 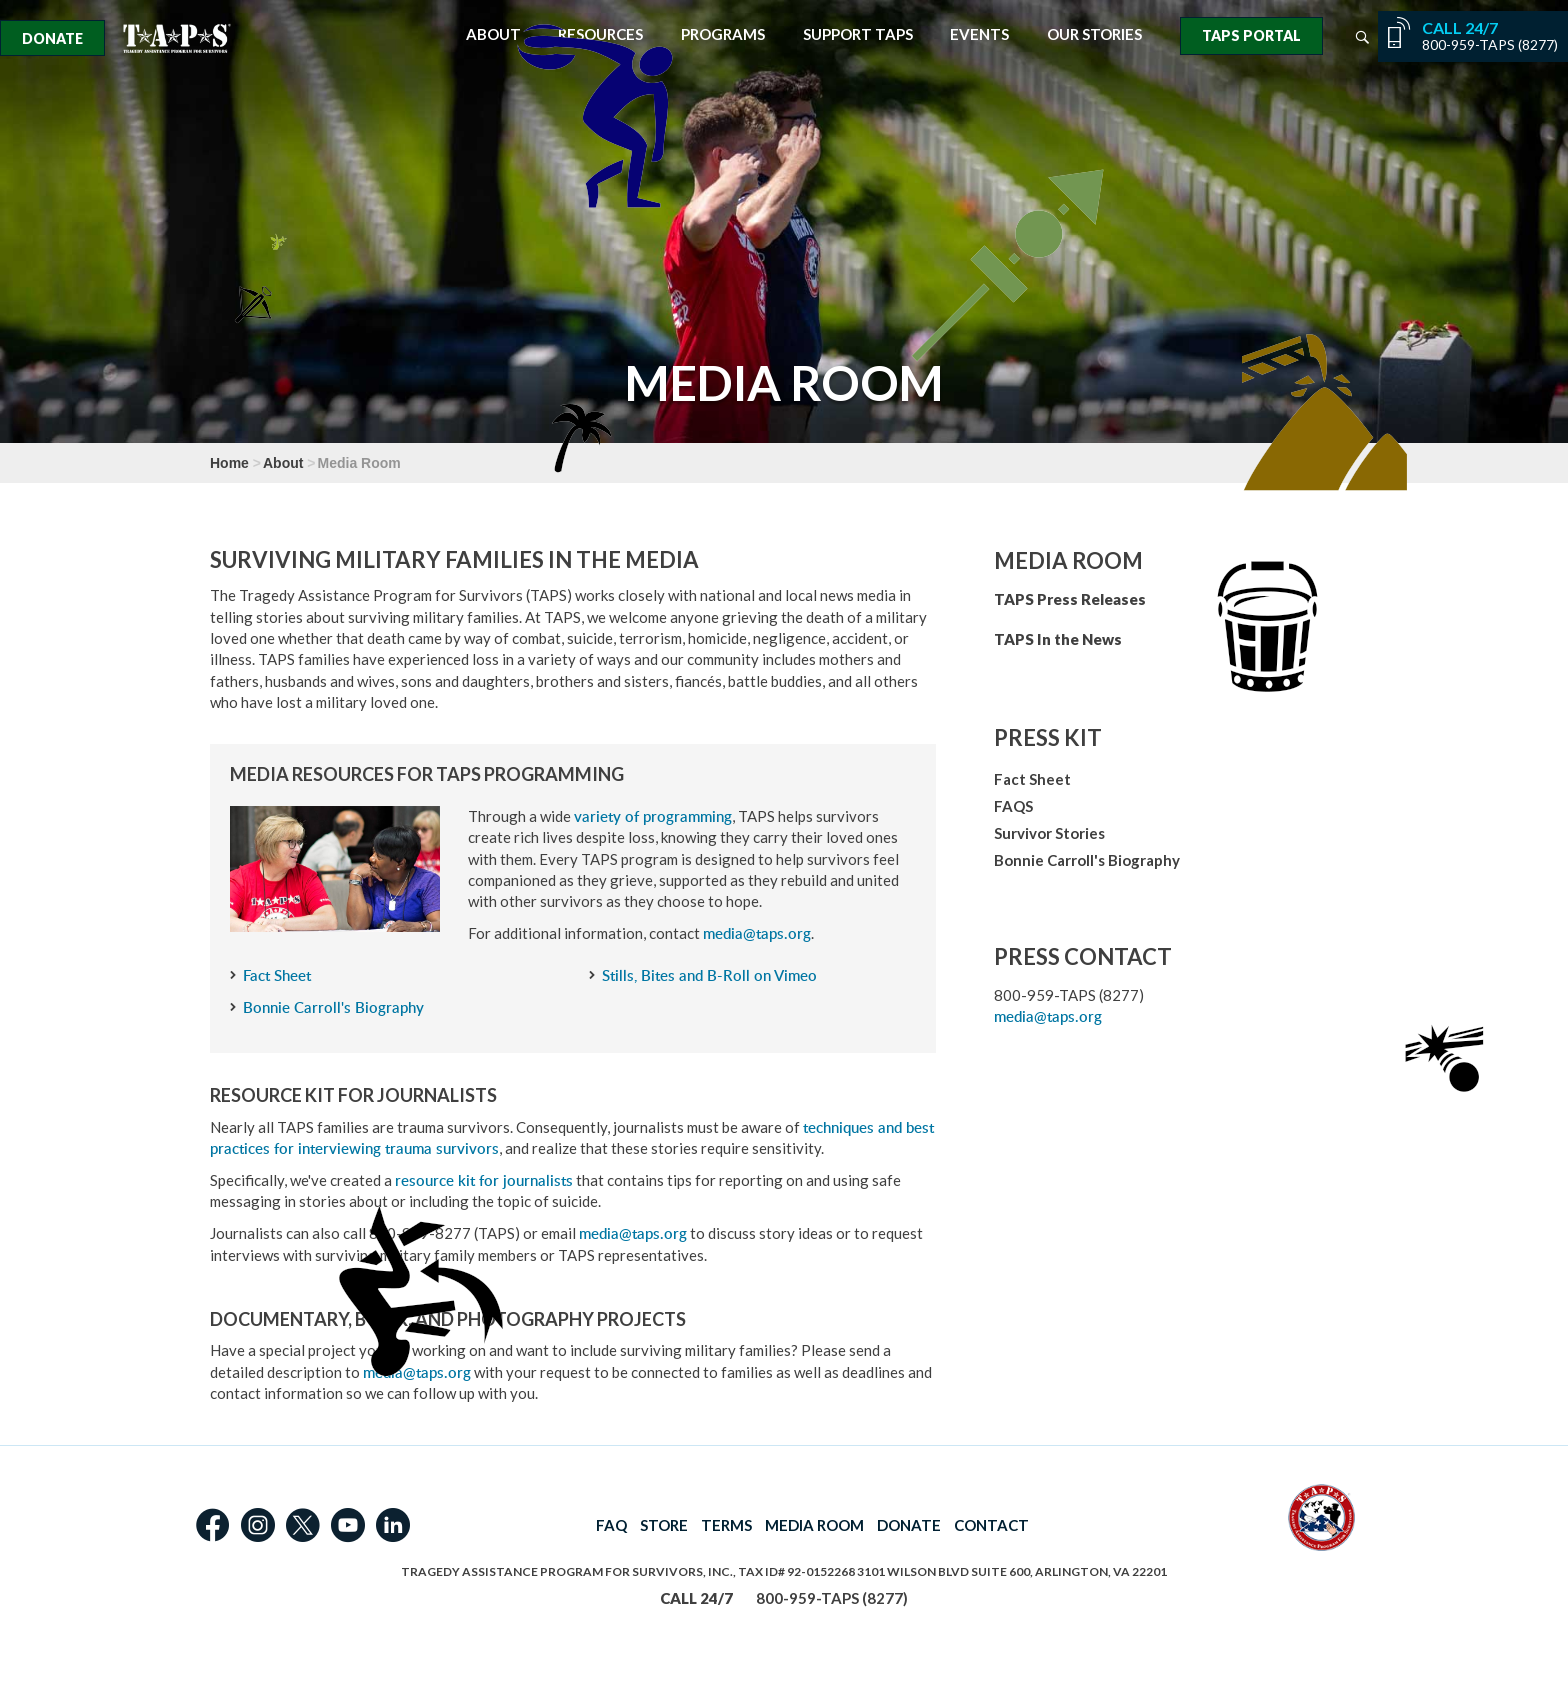 What do you see at coordinates (253, 305) in the screenshot?
I see `select crossbow weapon in game inventory` at bounding box center [253, 305].